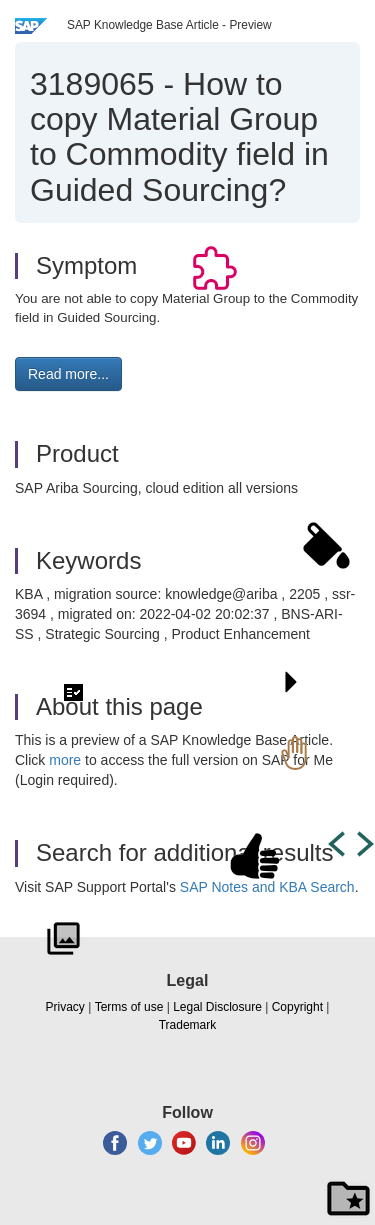 This screenshot has height=1225, width=375. Describe the element at coordinates (294, 753) in the screenshot. I see `stop or halt an action` at that location.